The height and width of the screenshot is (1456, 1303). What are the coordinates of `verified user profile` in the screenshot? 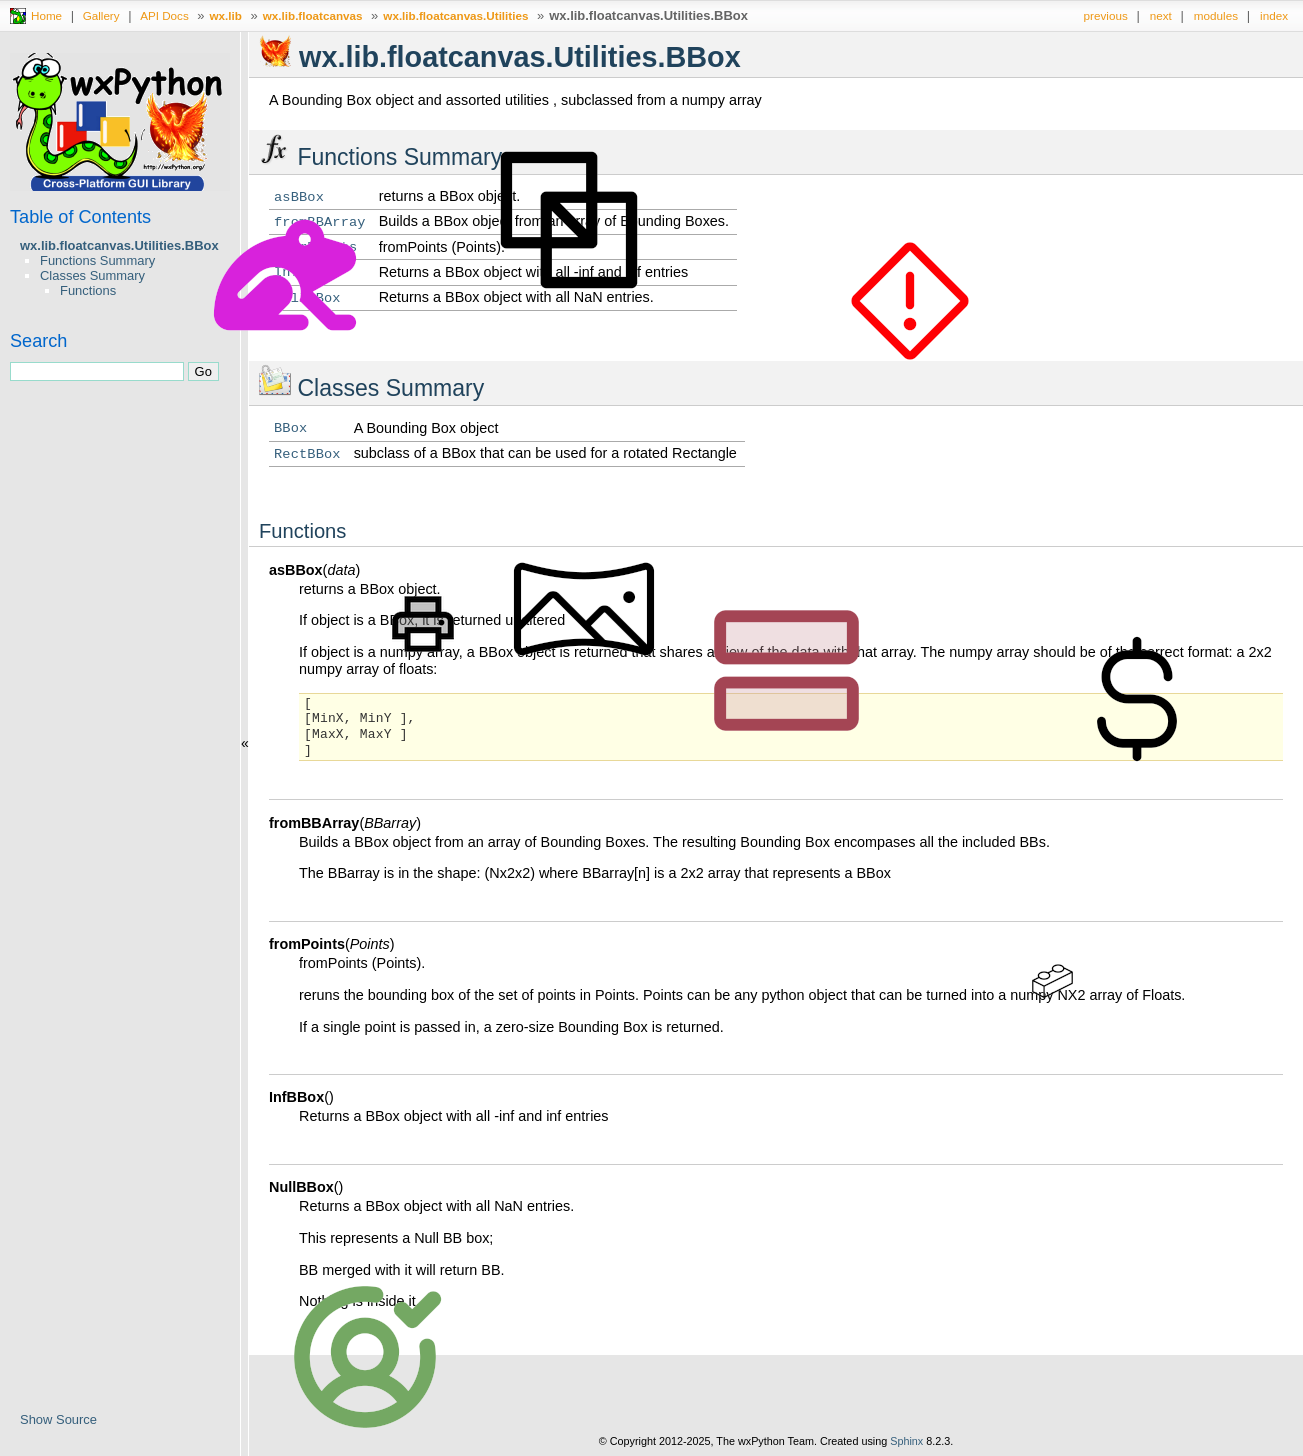 It's located at (365, 1357).